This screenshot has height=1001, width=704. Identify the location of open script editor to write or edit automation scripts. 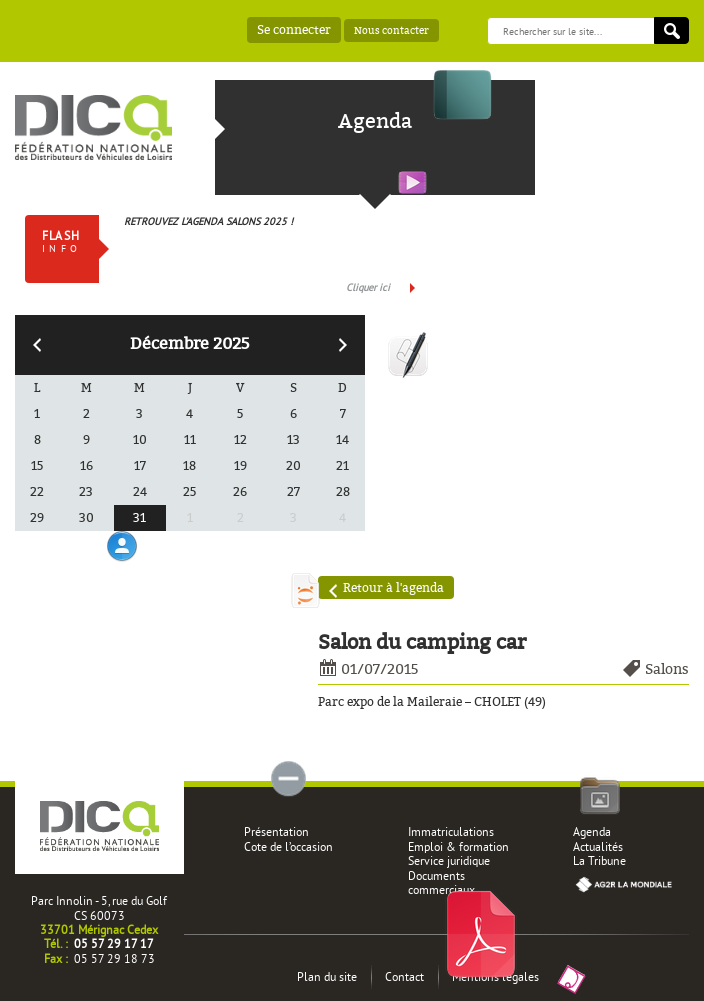
(408, 356).